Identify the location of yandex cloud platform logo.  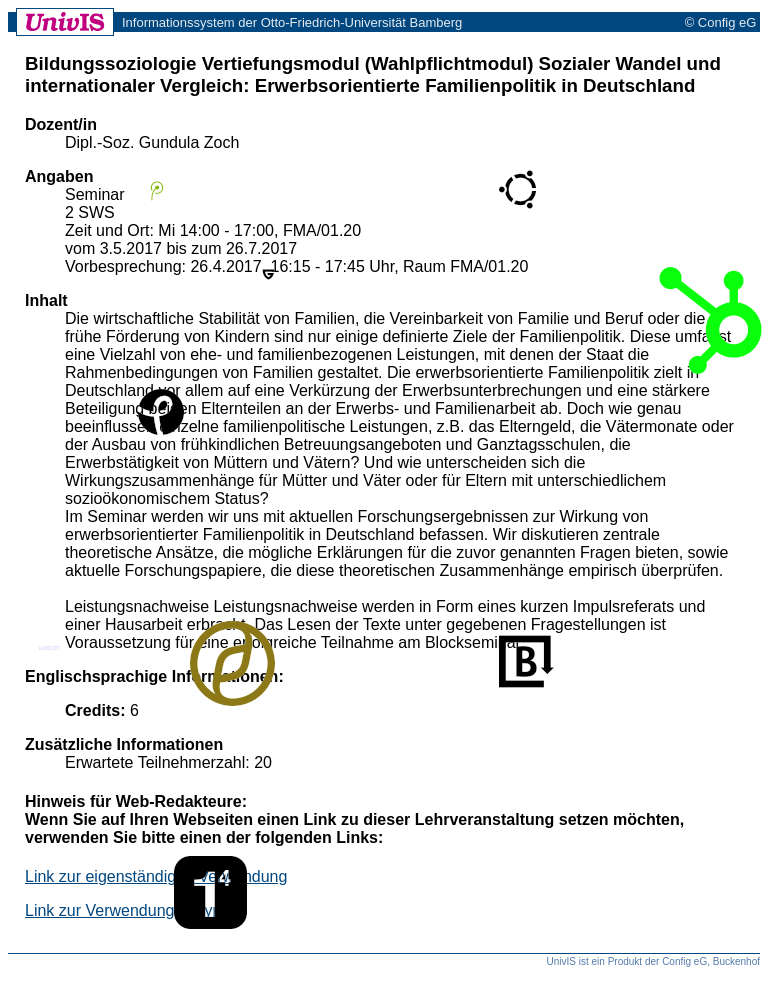
(232, 663).